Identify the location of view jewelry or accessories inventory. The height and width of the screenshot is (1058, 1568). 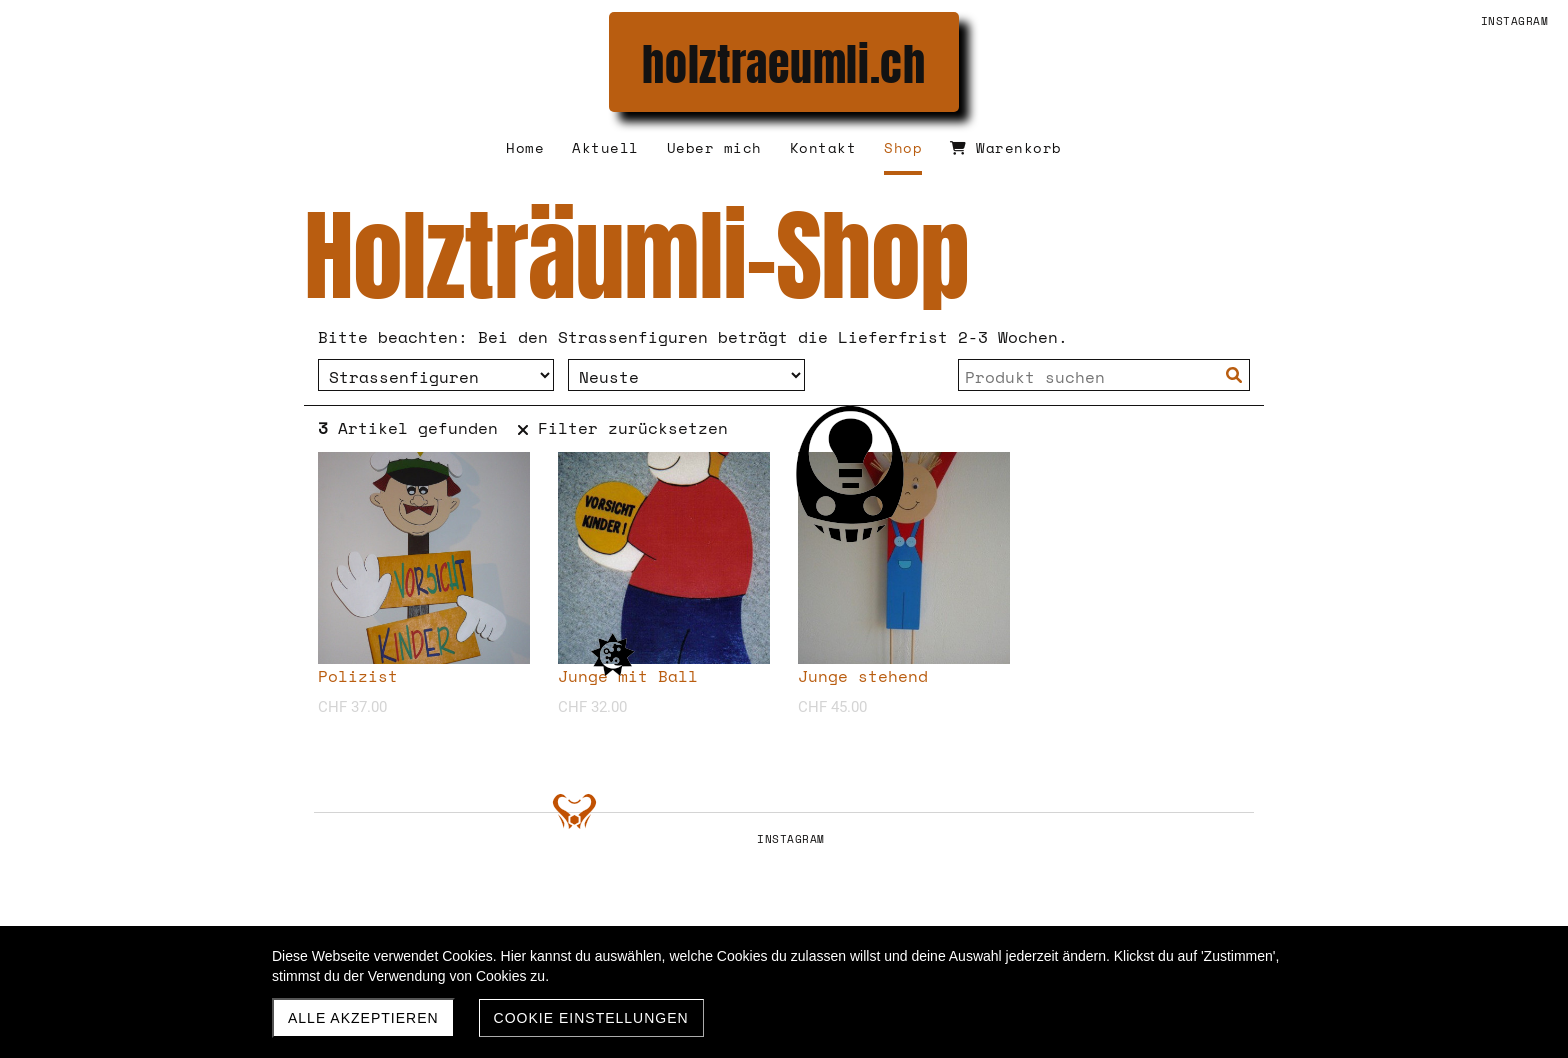
(574, 811).